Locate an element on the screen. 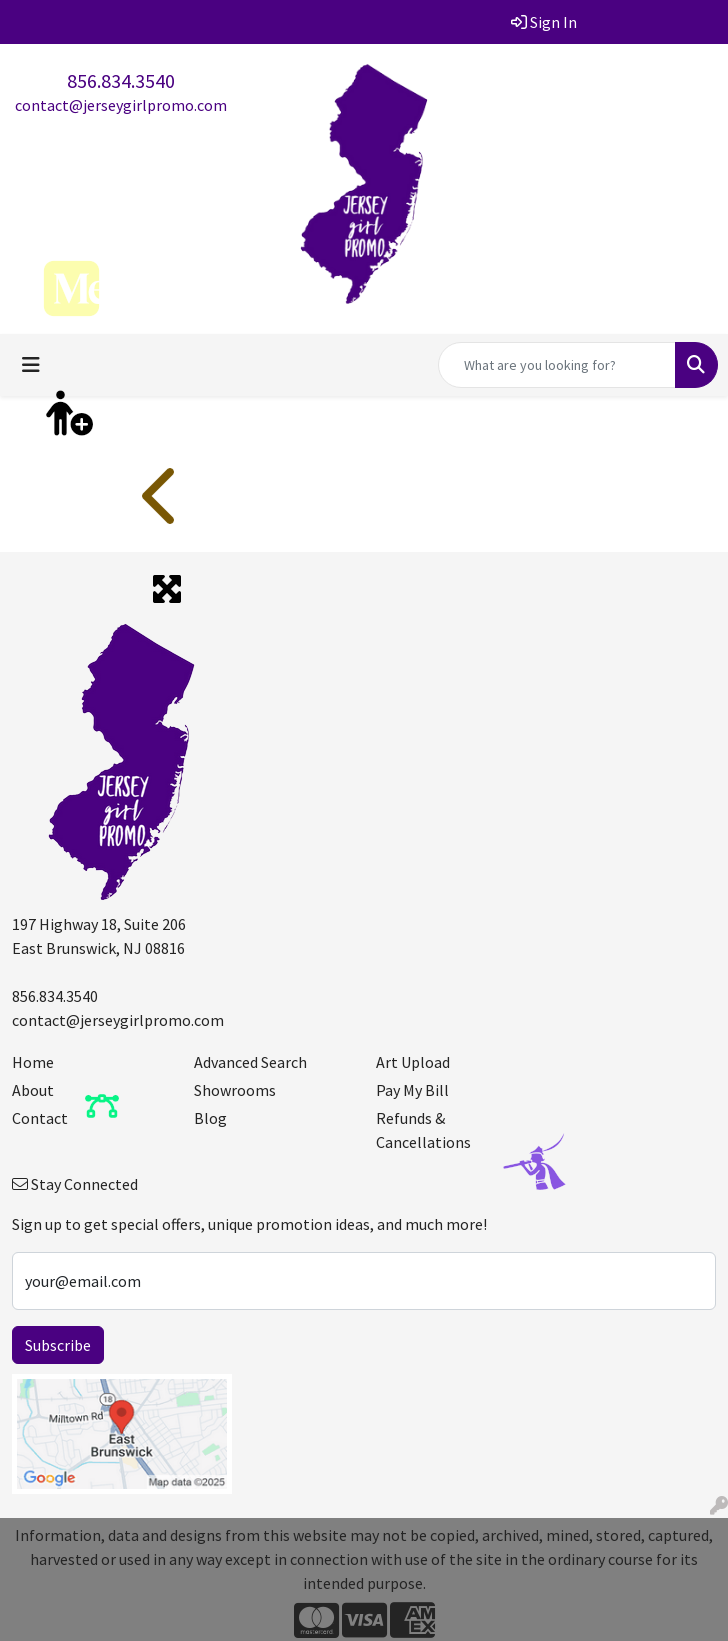 The image size is (728, 1641). go back to the previous screen is located at coordinates (158, 496).